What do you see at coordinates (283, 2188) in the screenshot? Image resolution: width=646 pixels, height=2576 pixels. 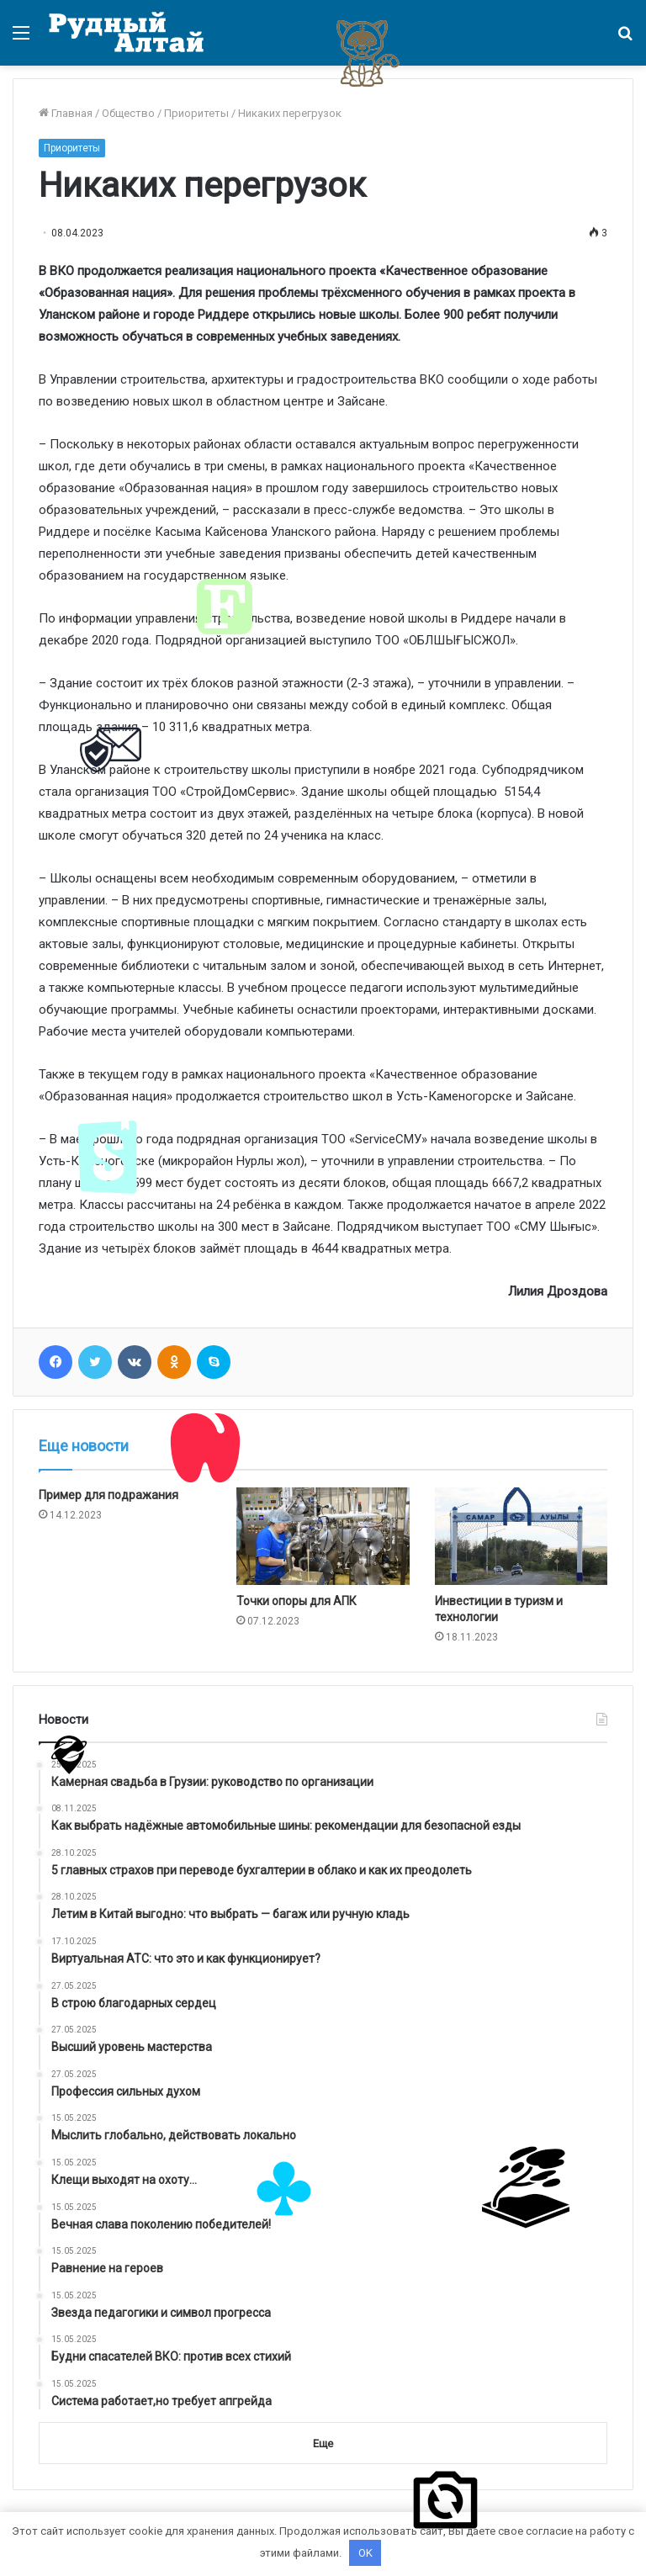 I see `represents the clubs suit in a card game app` at bounding box center [283, 2188].